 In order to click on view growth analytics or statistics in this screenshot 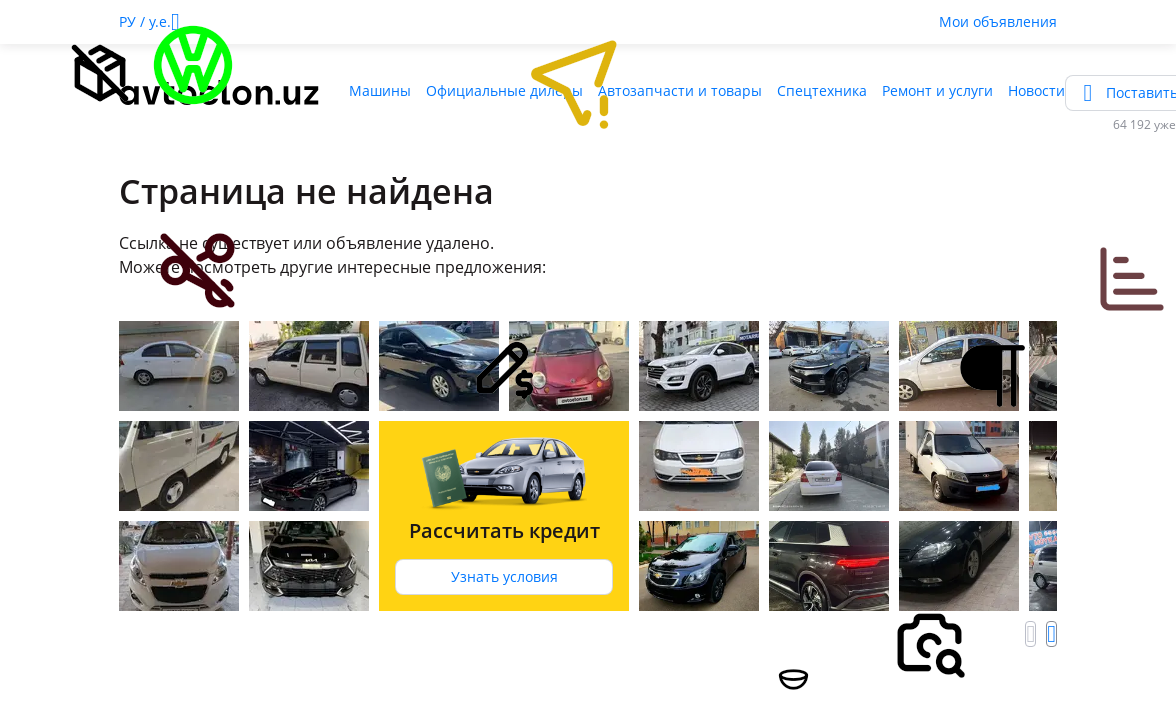, I will do `click(1132, 279)`.